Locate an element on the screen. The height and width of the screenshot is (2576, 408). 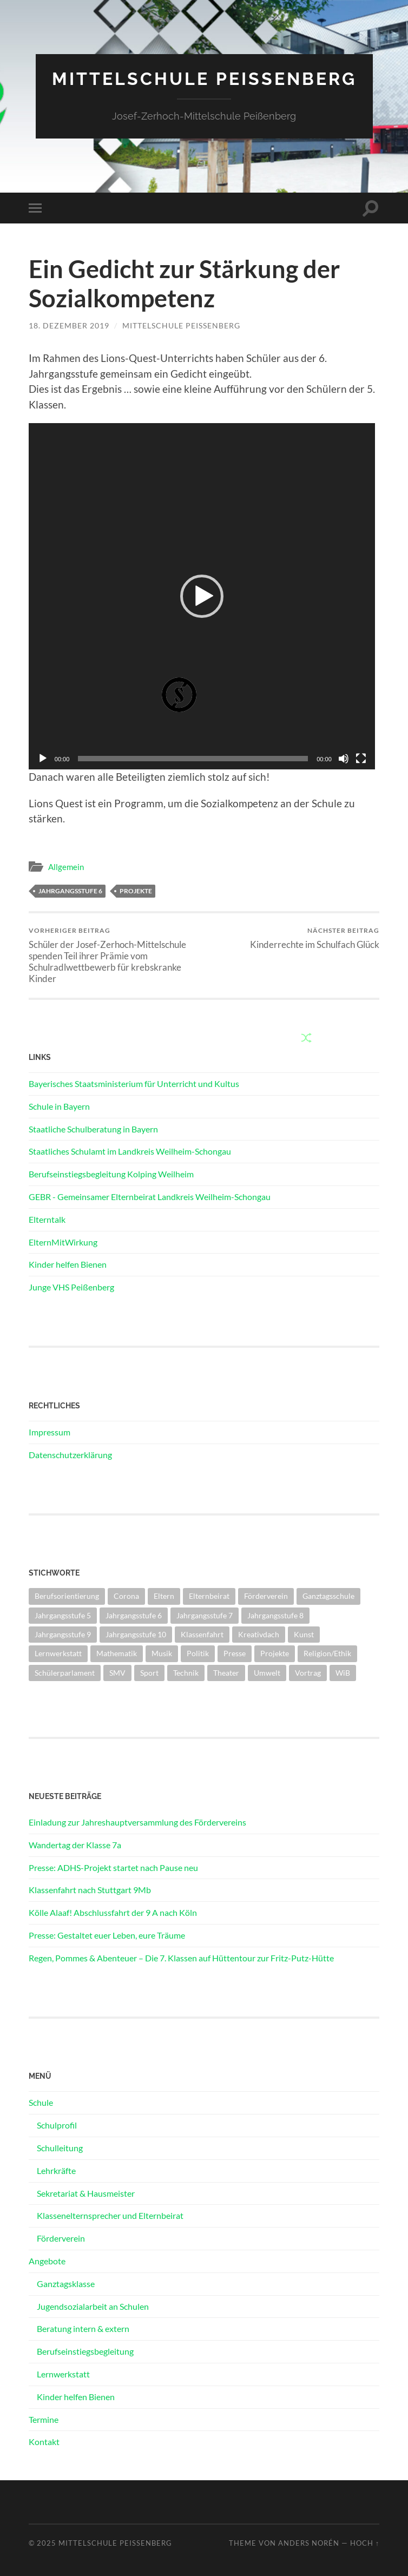
visit the StopStalk competitive programming platform is located at coordinates (179, 695).